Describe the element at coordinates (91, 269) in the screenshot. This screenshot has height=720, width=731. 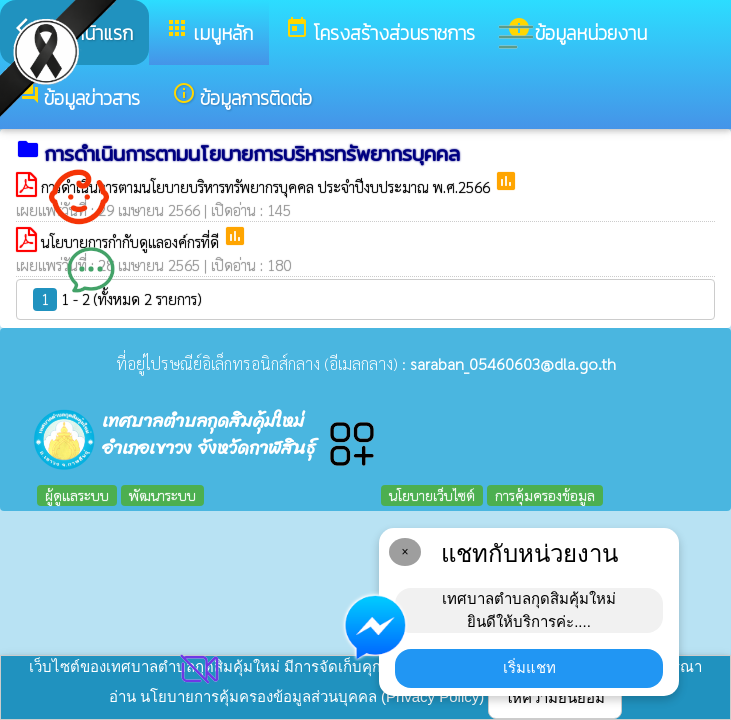
I see `open chat or messaging` at that location.